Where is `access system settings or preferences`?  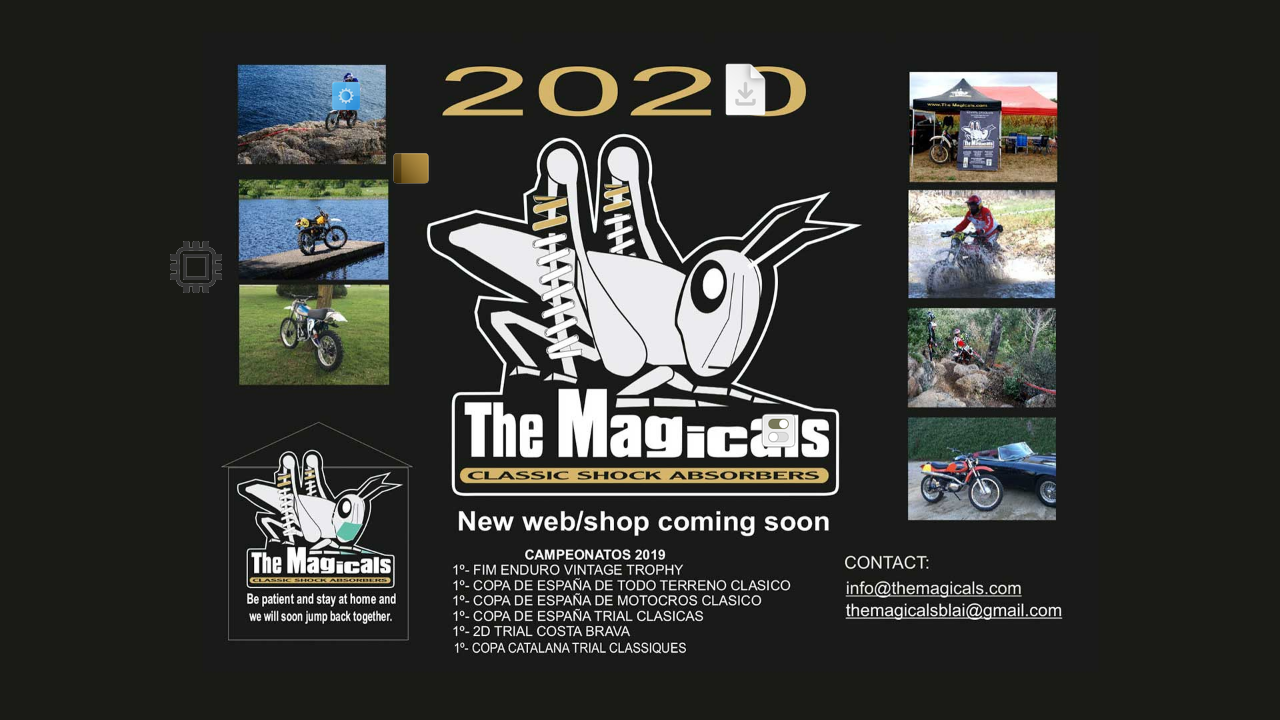 access system settings or preferences is located at coordinates (778, 430).